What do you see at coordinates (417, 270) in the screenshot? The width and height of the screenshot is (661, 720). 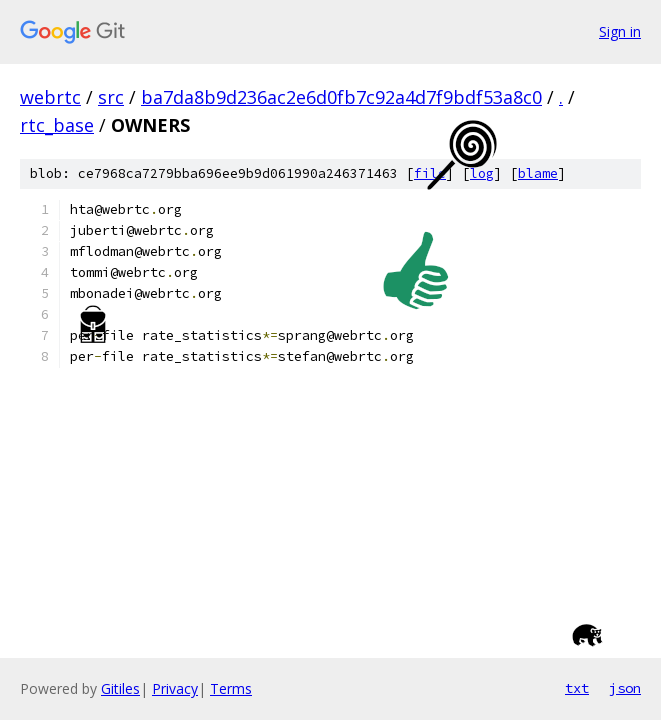 I see `like or upvote content` at bounding box center [417, 270].